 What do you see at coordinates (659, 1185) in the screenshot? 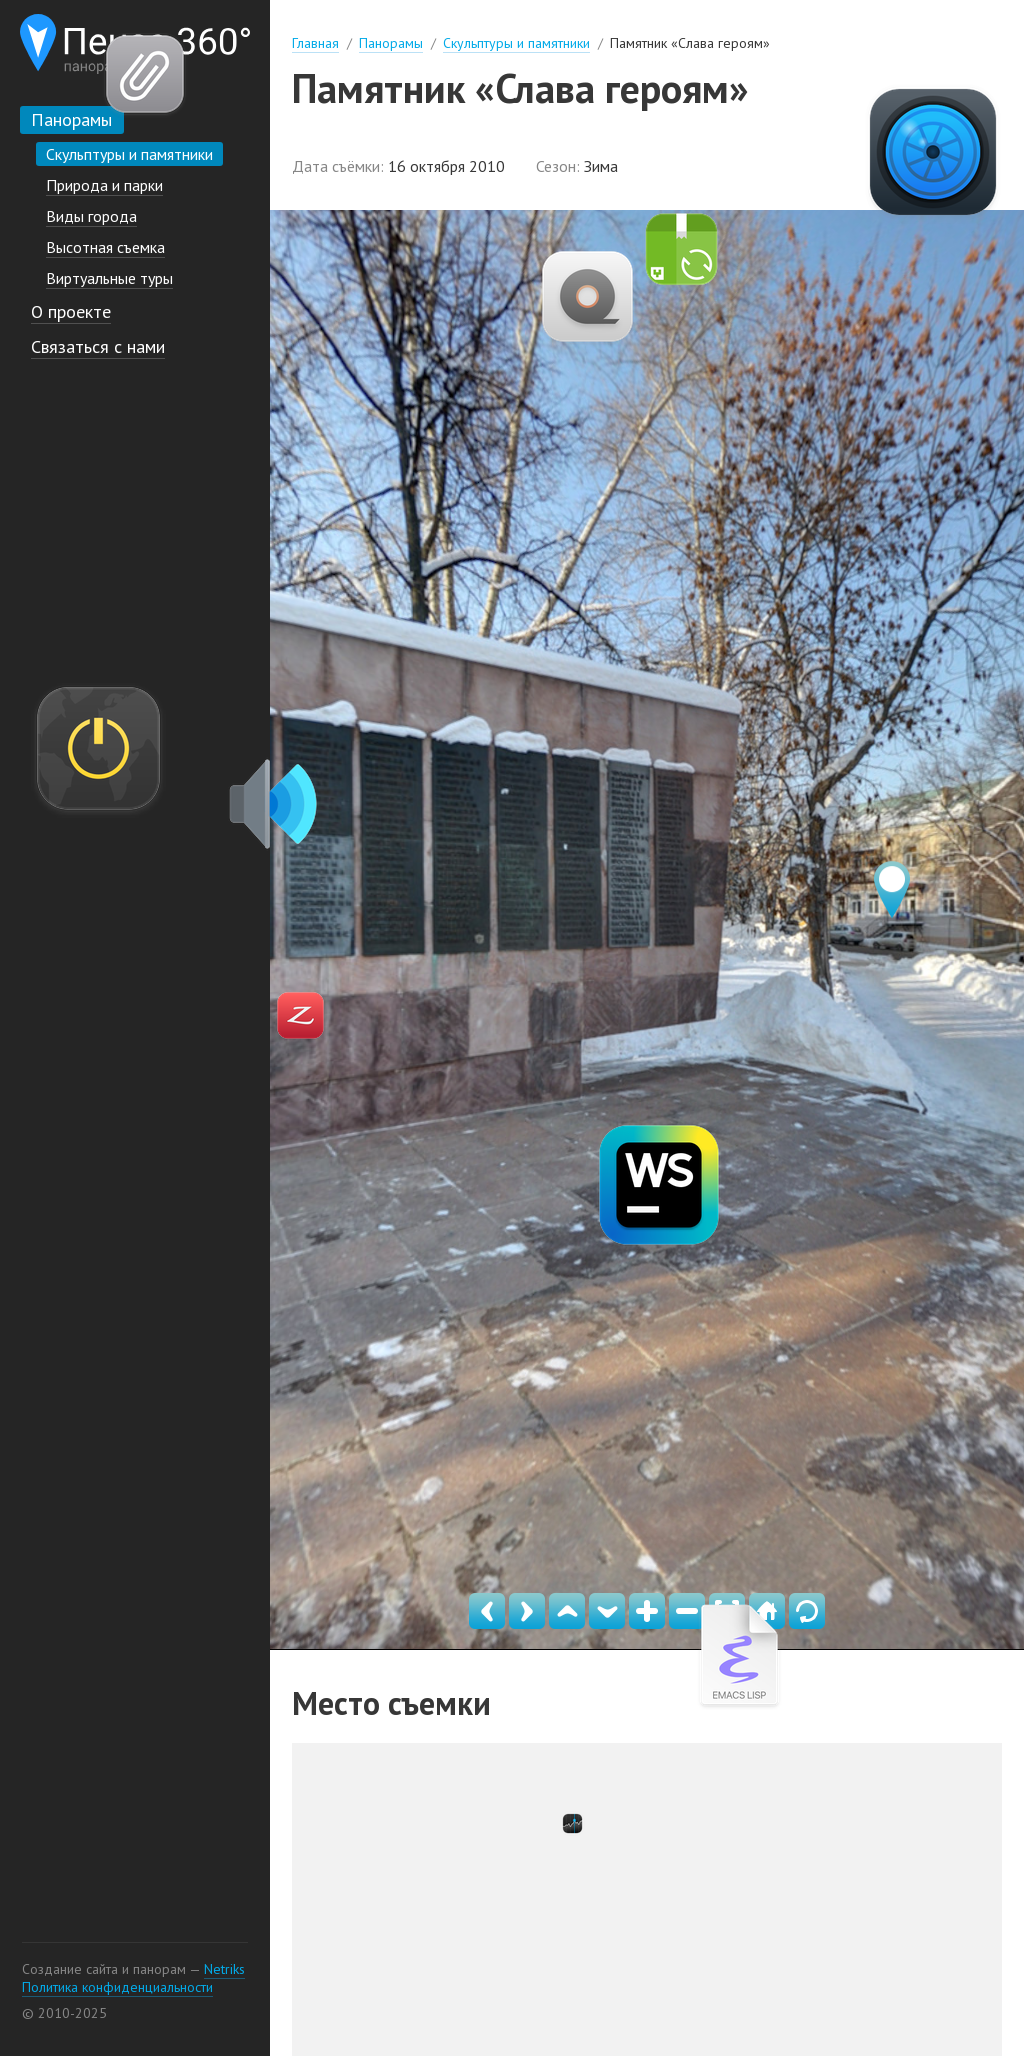
I see `open WebStorm IDE` at bounding box center [659, 1185].